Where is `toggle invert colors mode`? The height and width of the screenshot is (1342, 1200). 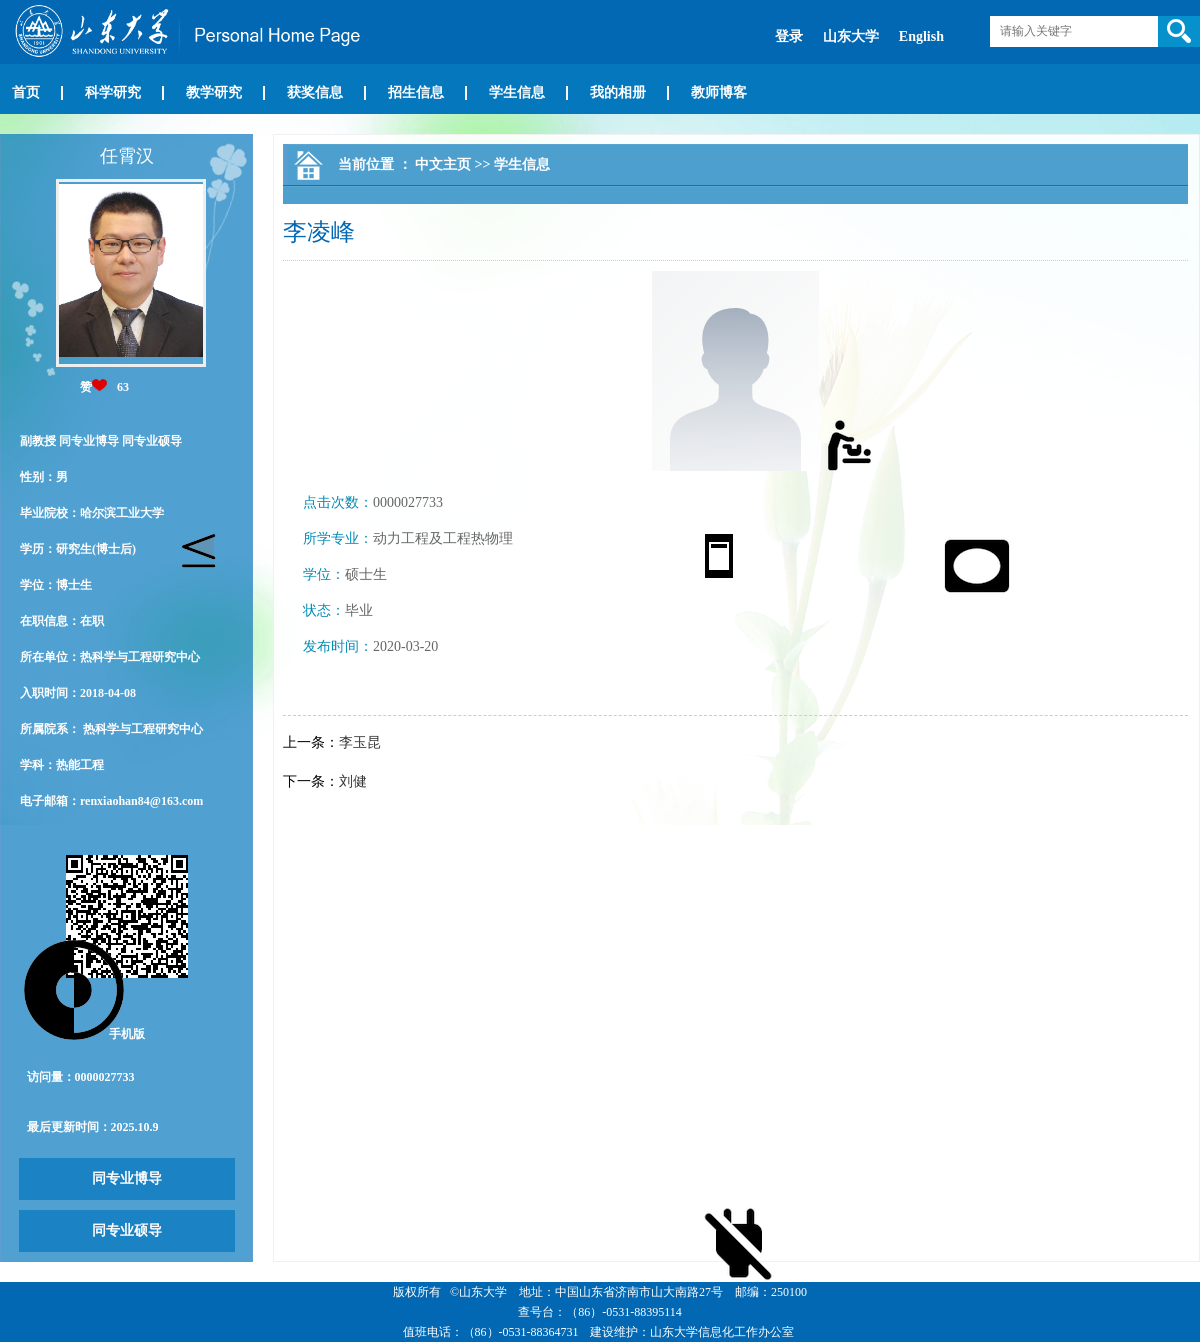 toggle invert colors mode is located at coordinates (74, 990).